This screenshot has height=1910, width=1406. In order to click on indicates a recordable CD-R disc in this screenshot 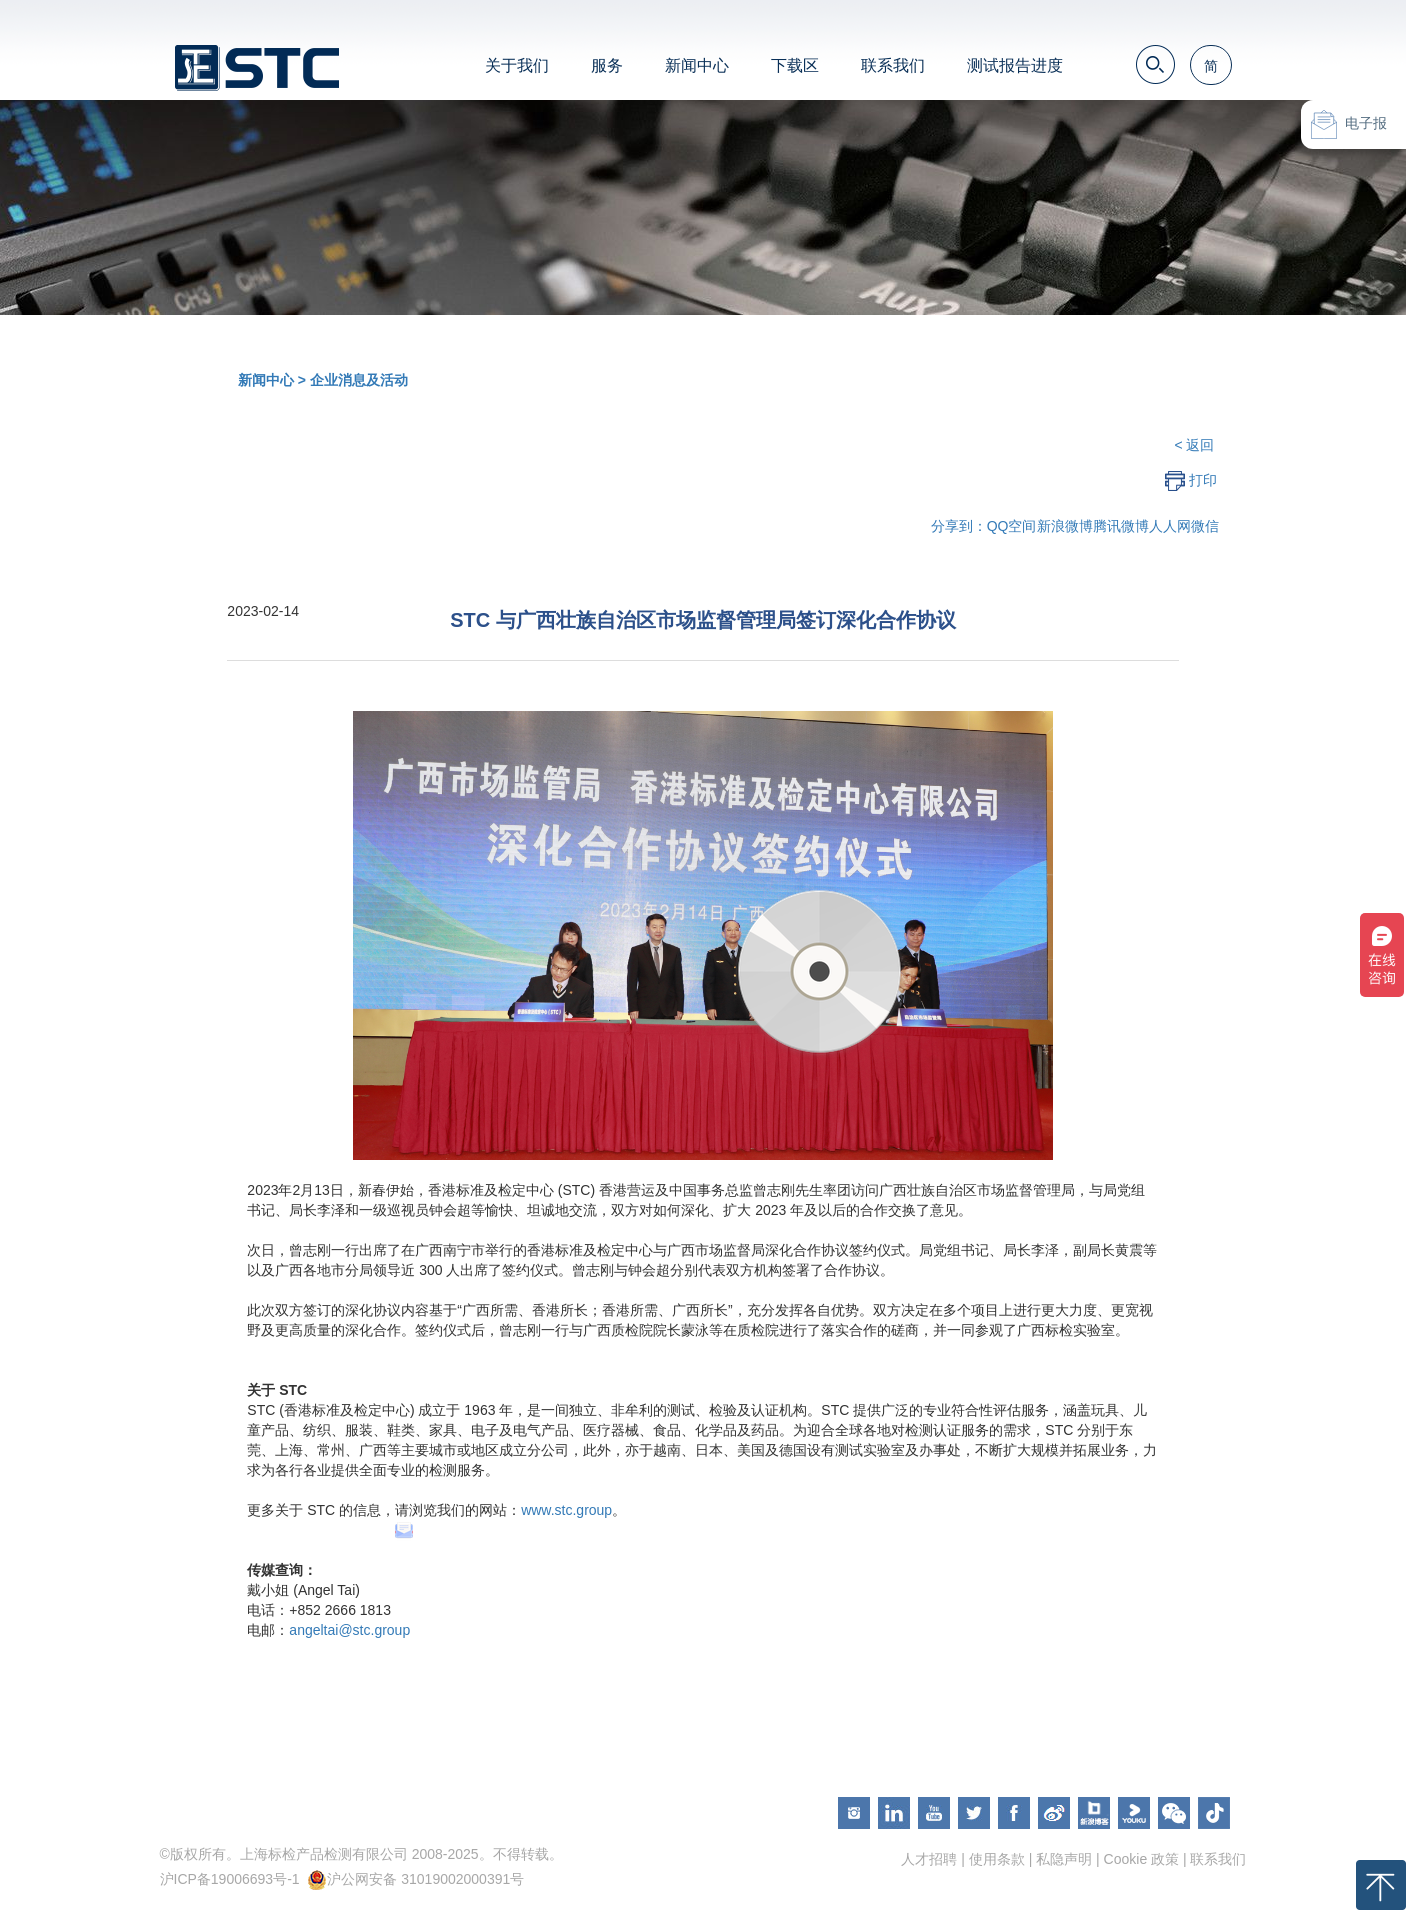, I will do `click(819, 971)`.